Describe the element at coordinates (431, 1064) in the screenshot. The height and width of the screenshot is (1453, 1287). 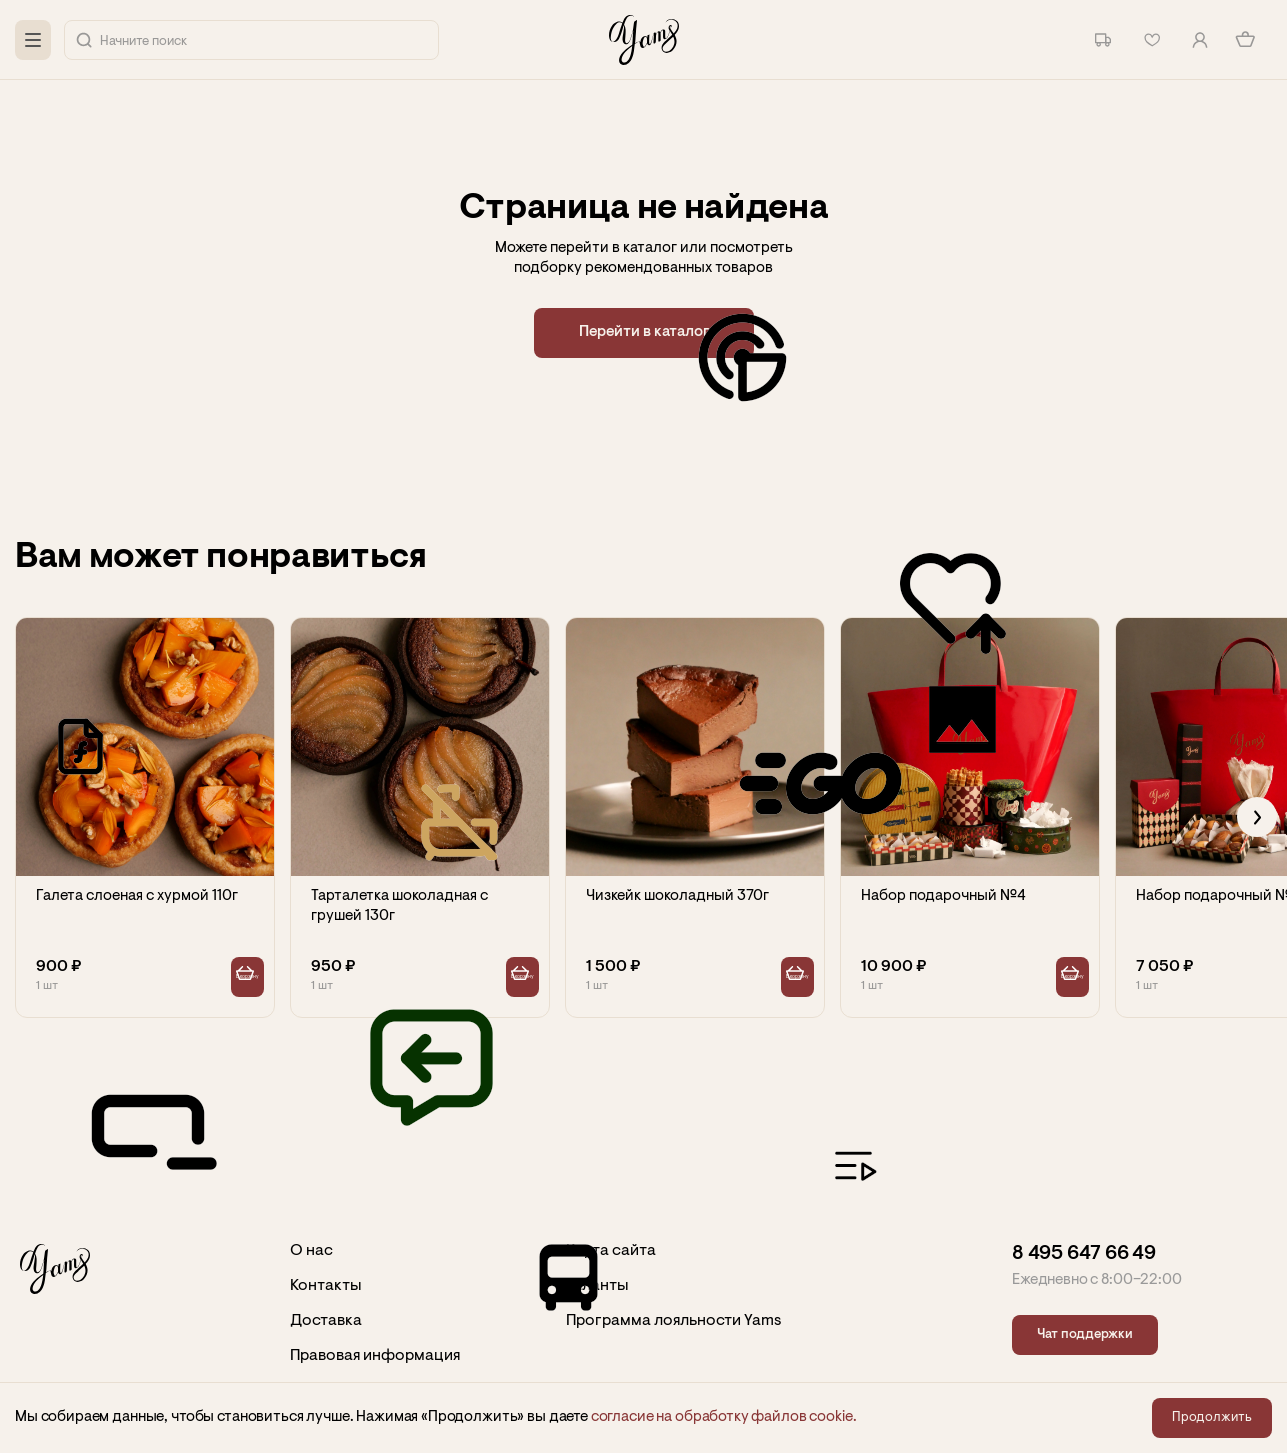
I see `reply to a message` at that location.